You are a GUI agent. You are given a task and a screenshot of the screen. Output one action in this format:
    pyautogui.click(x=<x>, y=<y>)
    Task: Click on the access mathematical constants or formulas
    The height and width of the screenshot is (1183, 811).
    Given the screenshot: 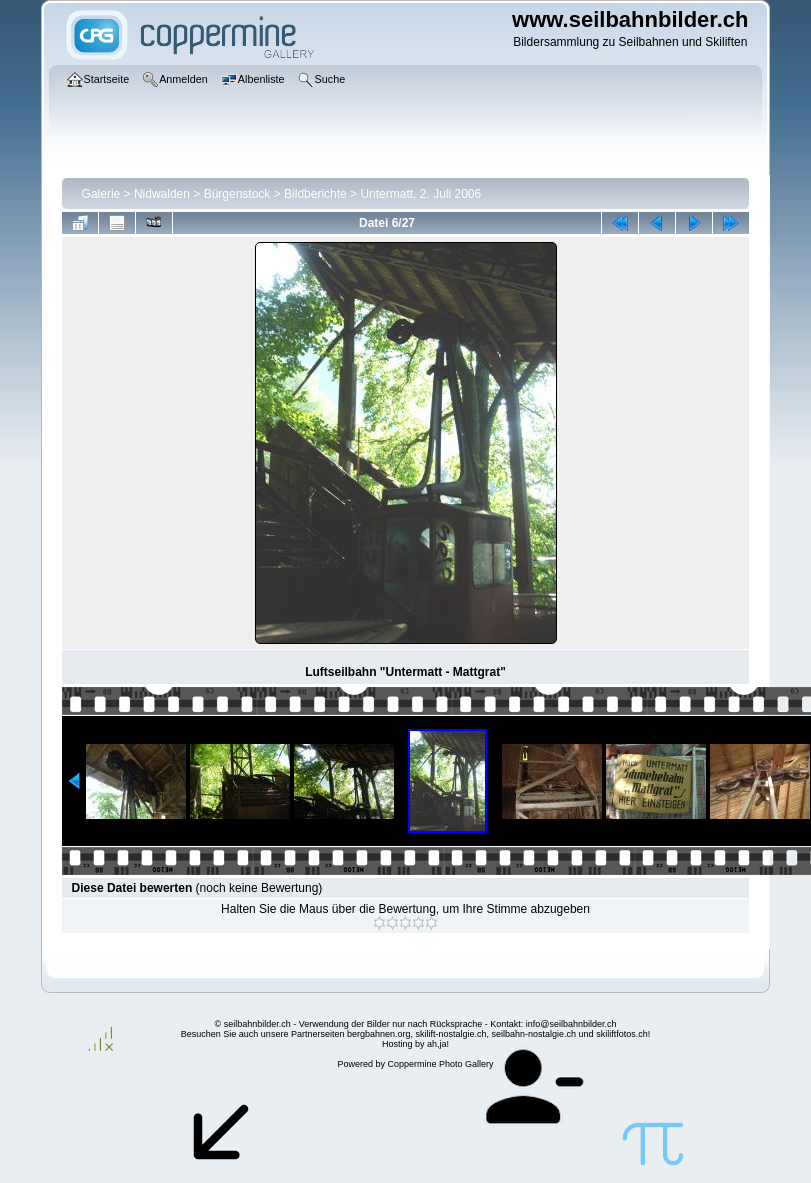 What is the action you would take?
    pyautogui.click(x=654, y=1143)
    